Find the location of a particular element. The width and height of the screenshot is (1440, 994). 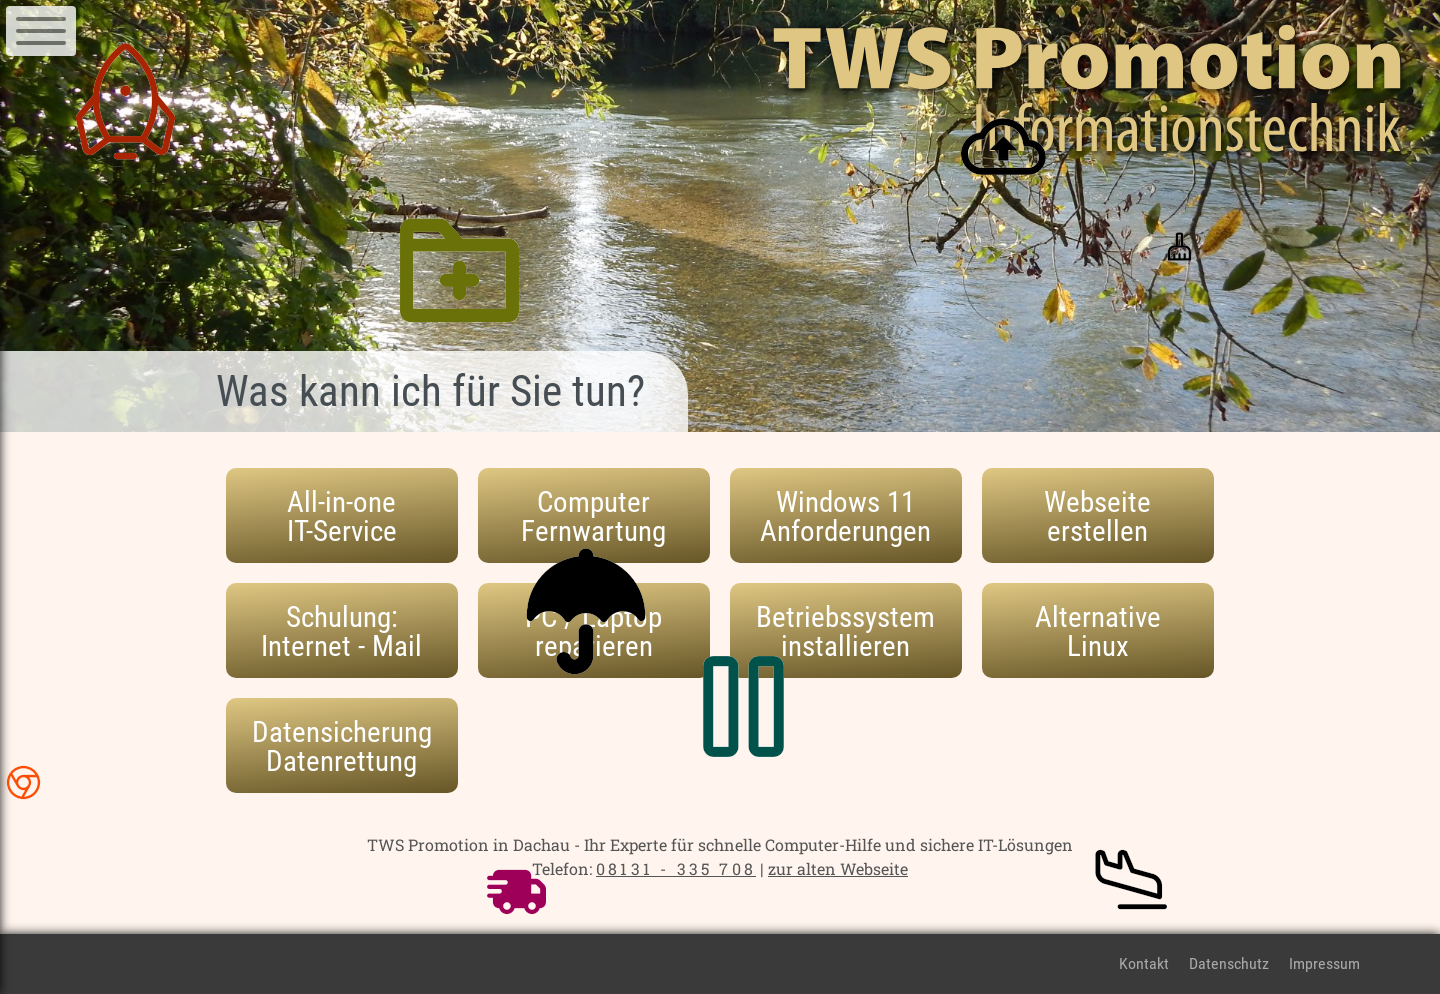

access cleaning or housekeeping services is located at coordinates (1179, 246).